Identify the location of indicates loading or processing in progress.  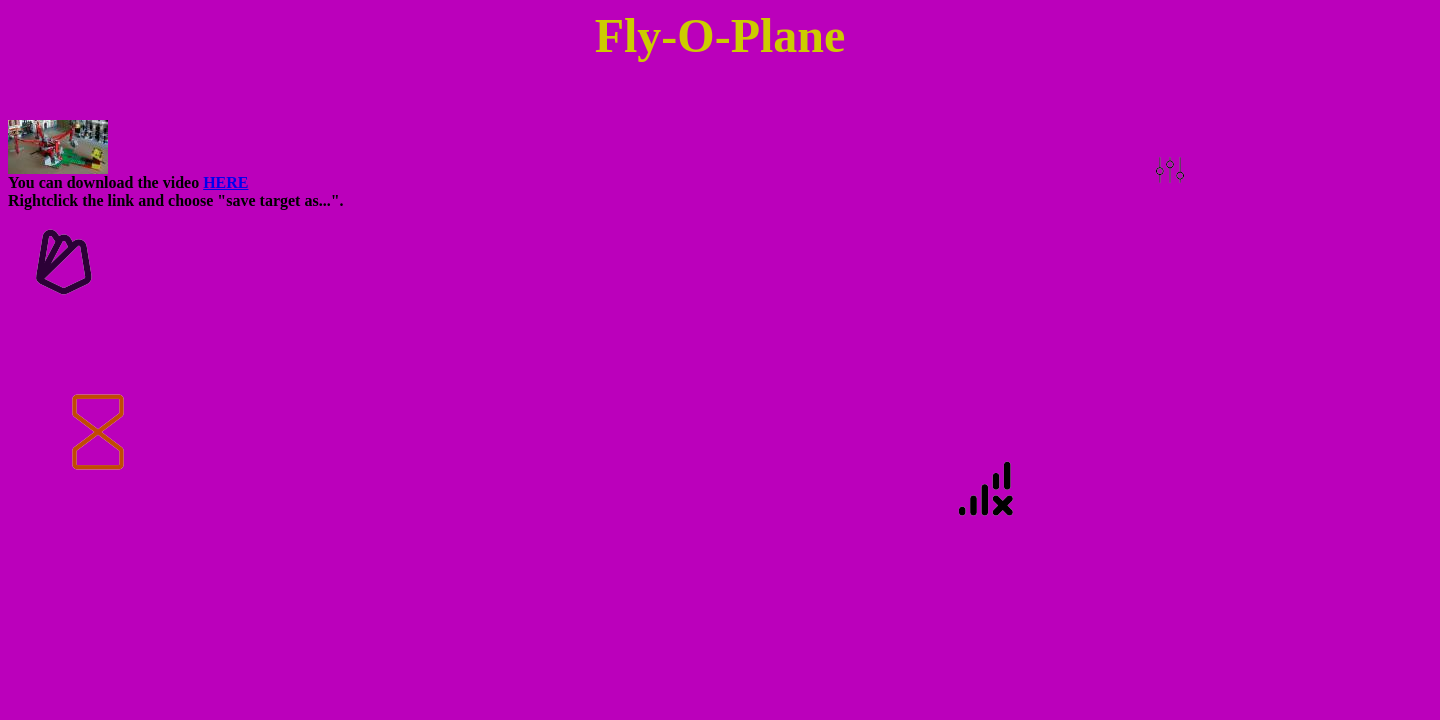
(98, 432).